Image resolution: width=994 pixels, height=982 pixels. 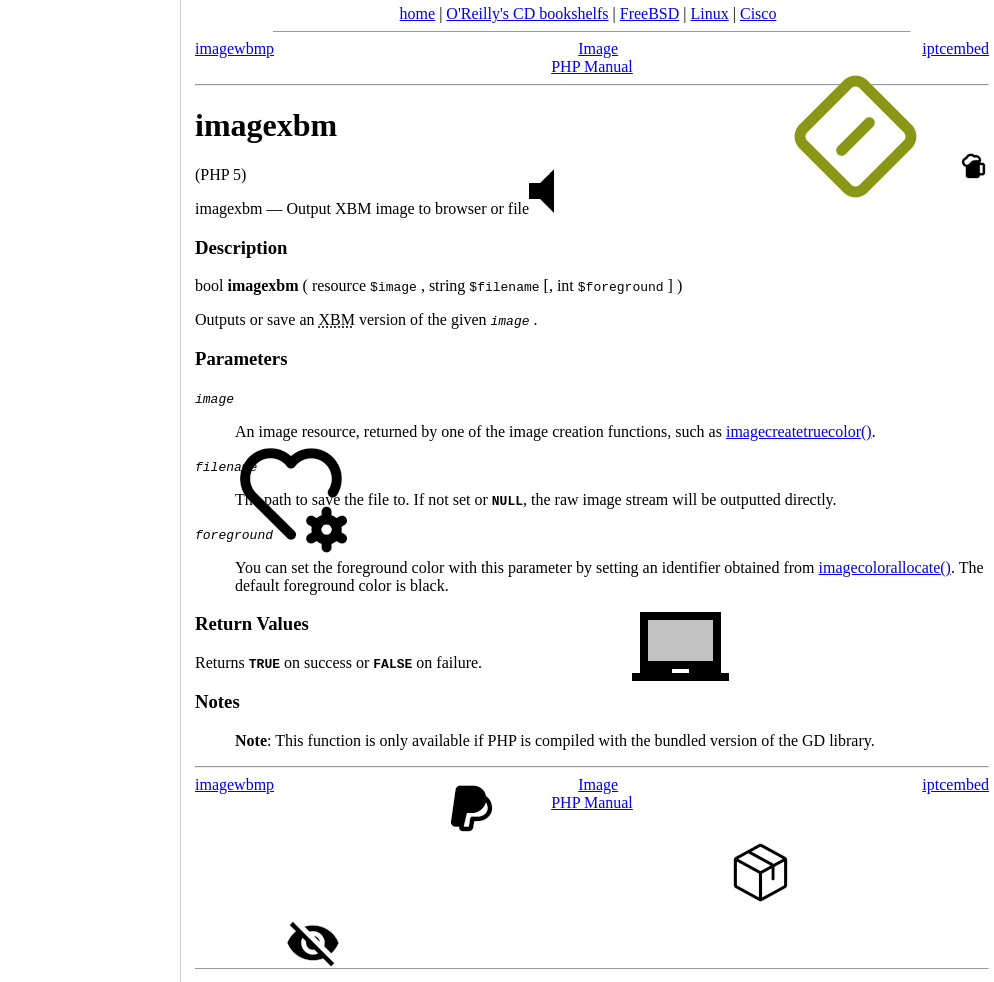 What do you see at coordinates (313, 944) in the screenshot?
I see `hide password or sensitive content` at bounding box center [313, 944].